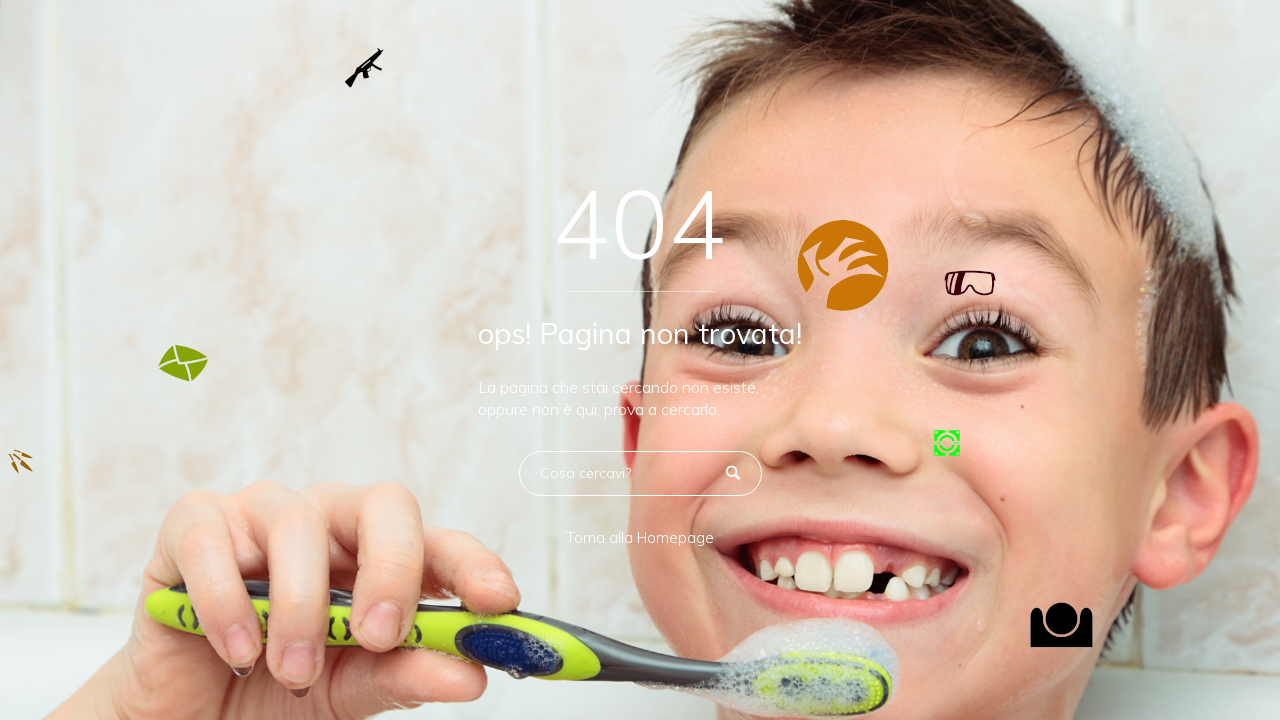 This screenshot has width=1280, height=720. I want to click on open your inbox or messages, so click(183, 364).